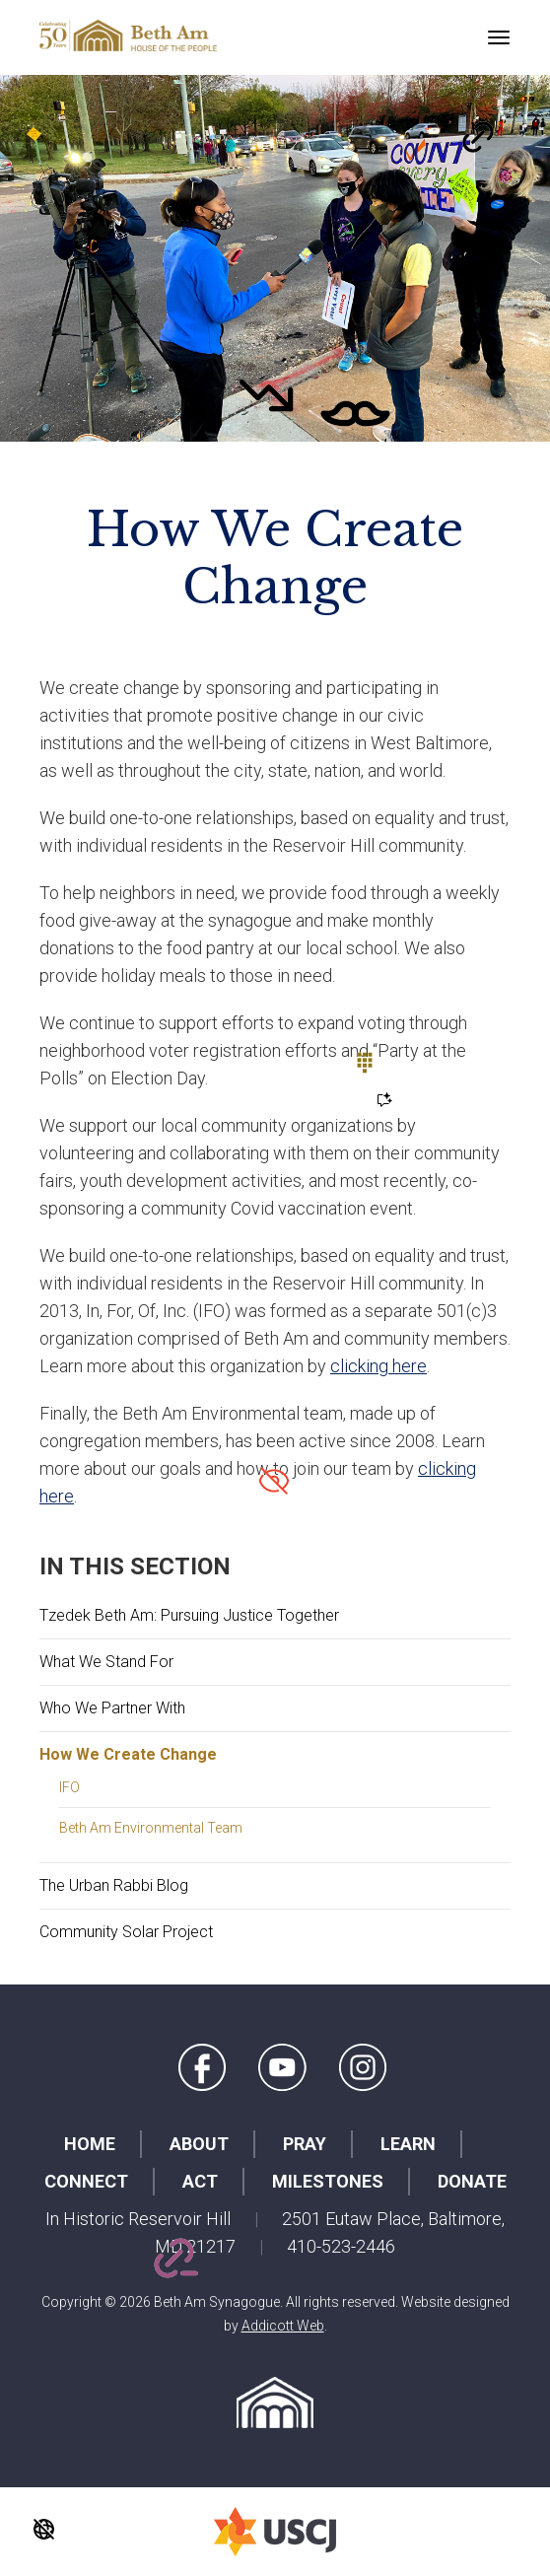 The image size is (550, 2576). Describe the element at coordinates (384, 1100) in the screenshot. I see `start an AI-powered chat conversation` at that location.